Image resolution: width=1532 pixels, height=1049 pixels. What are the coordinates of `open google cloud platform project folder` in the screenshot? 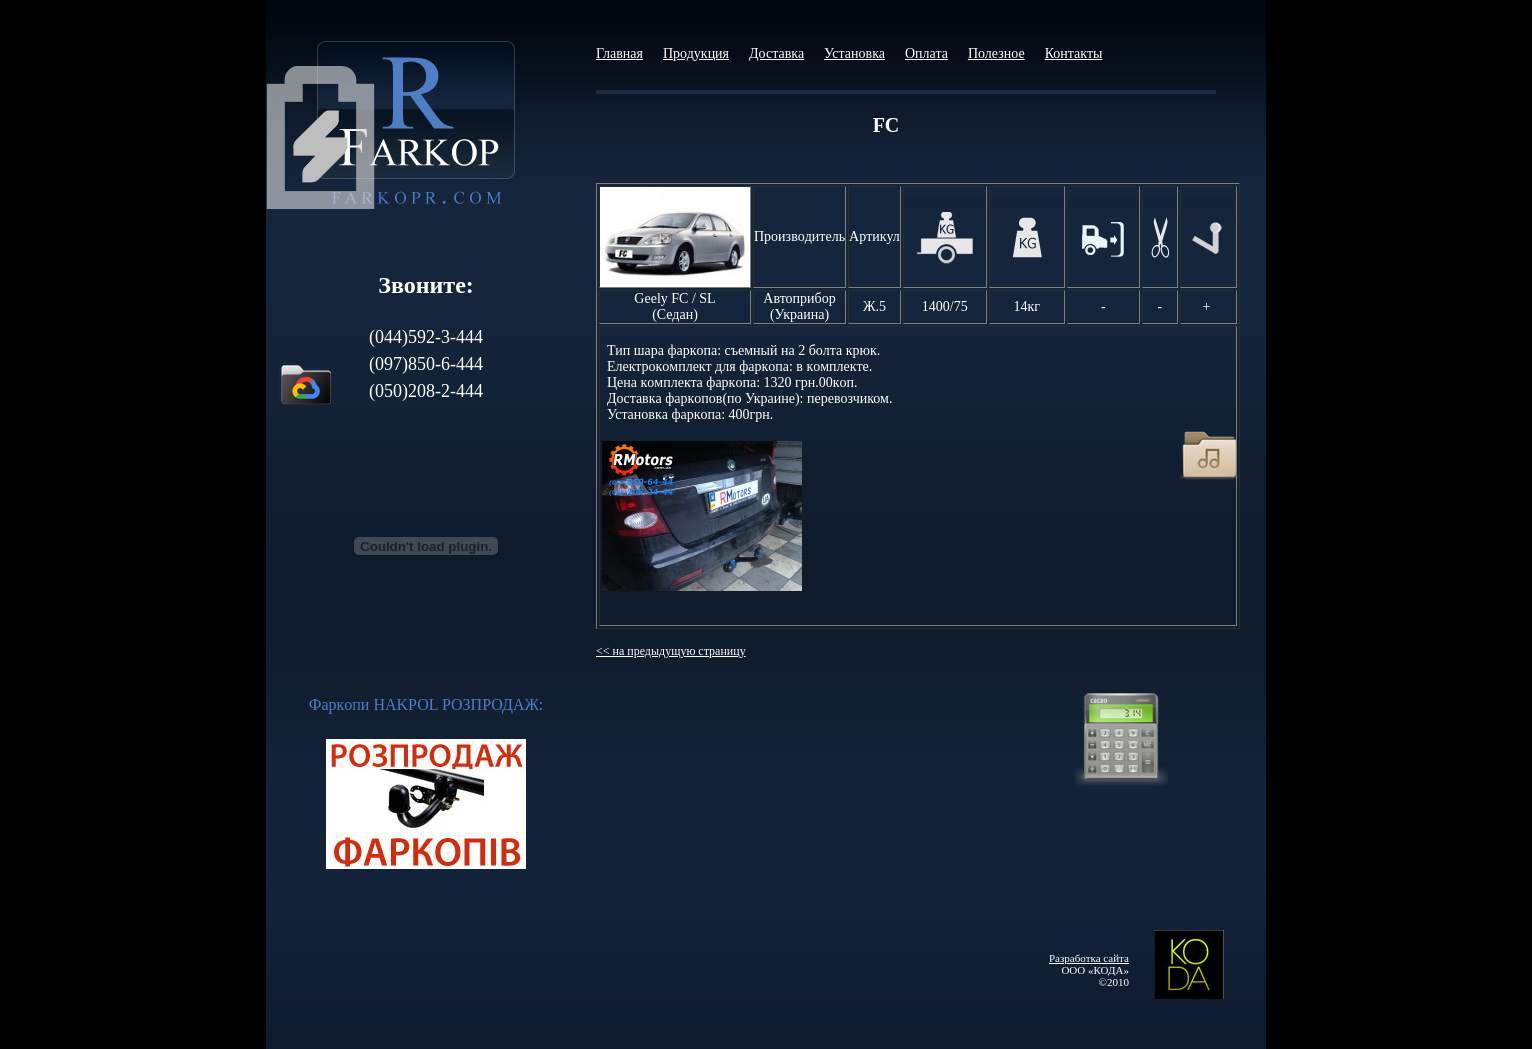 It's located at (306, 386).